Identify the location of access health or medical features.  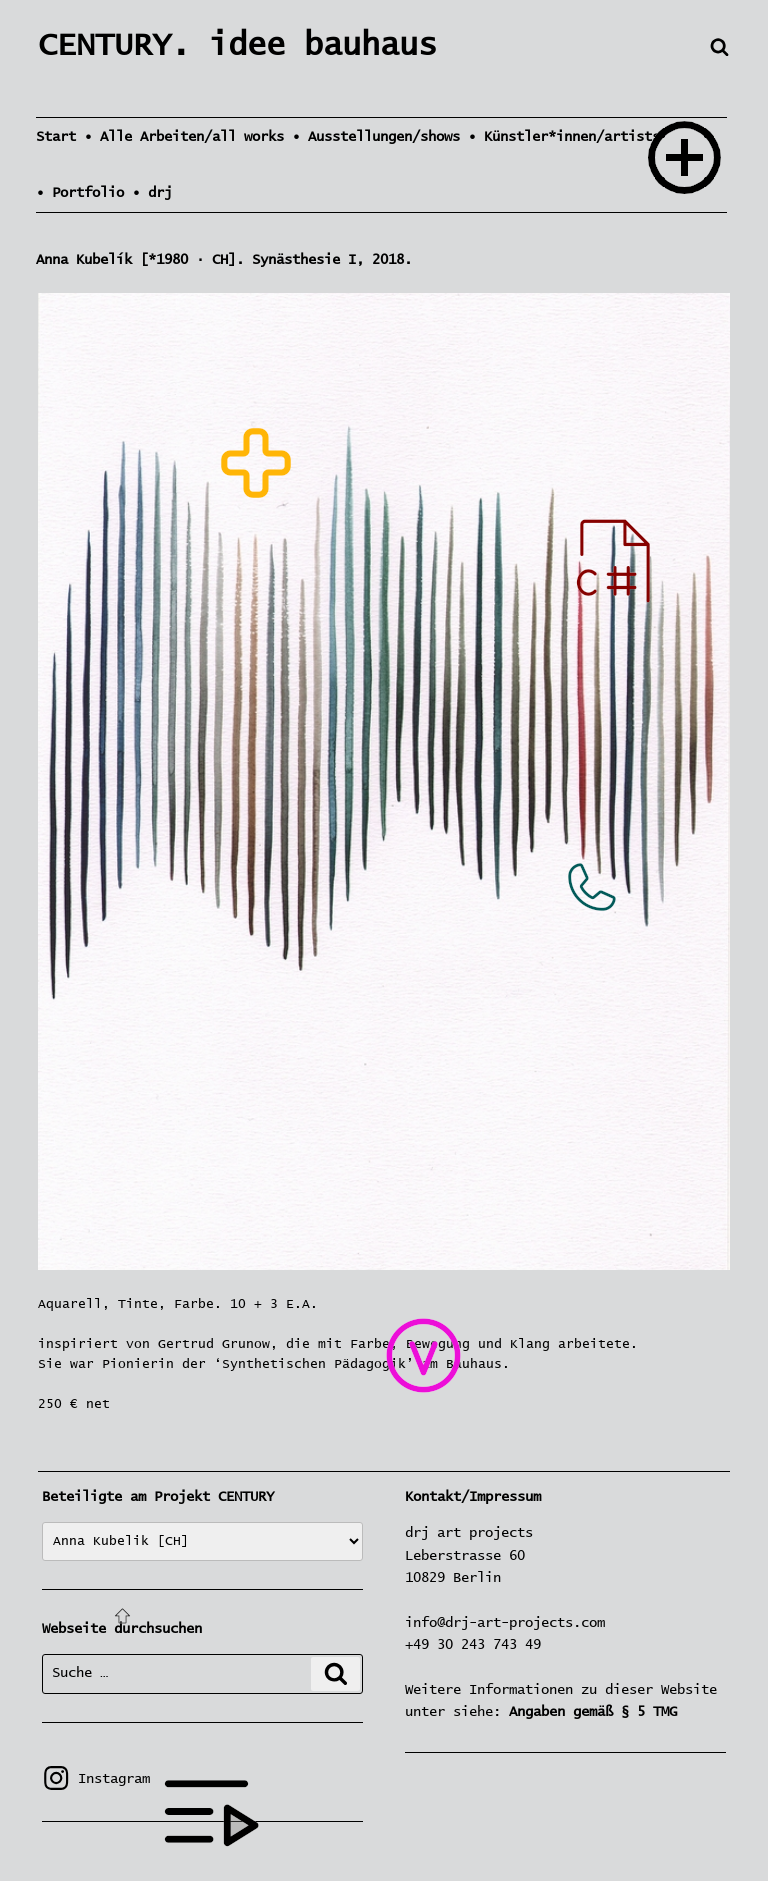
(256, 463).